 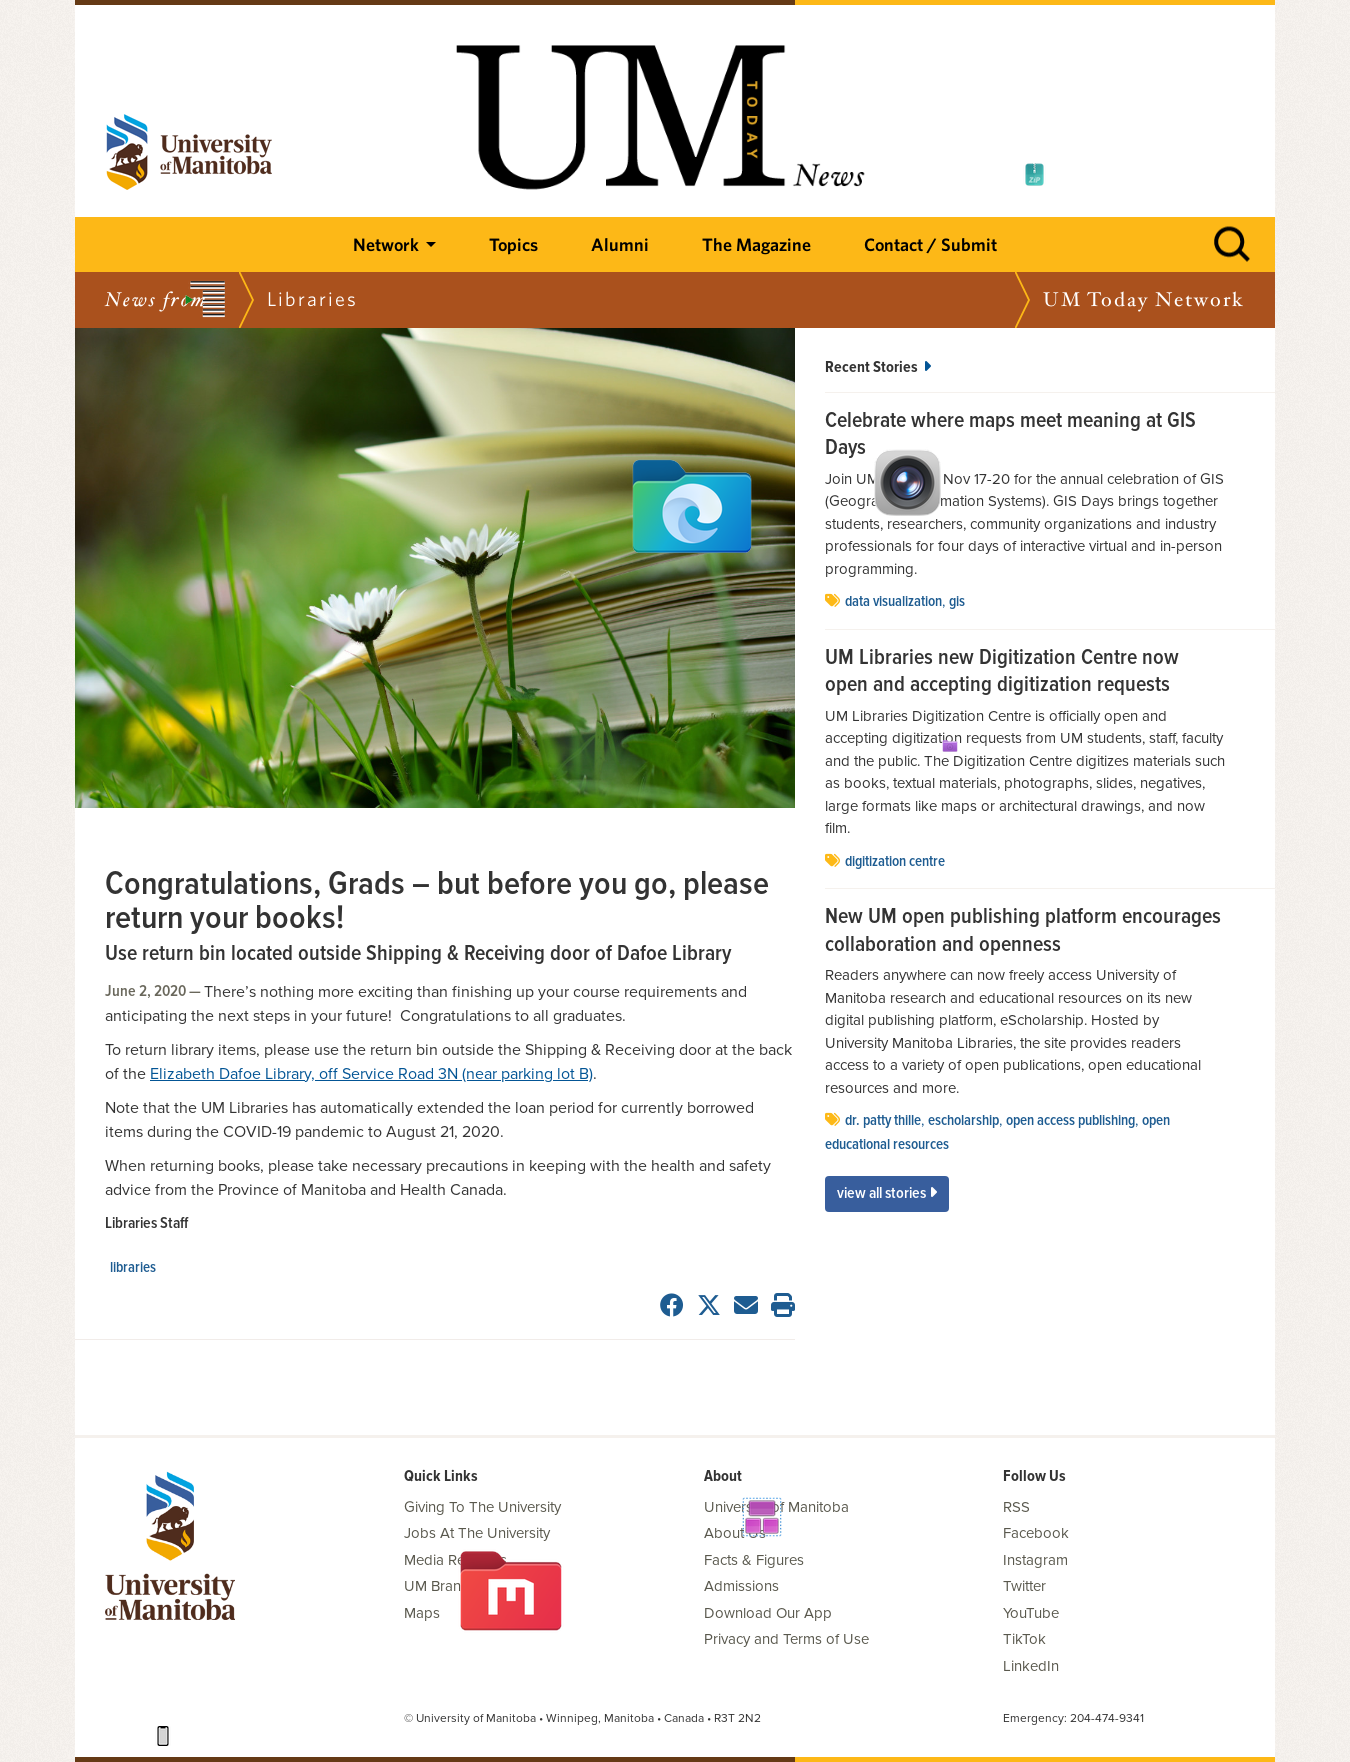 I want to click on open folder containing Microsoft Edge browser files, so click(x=691, y=509).